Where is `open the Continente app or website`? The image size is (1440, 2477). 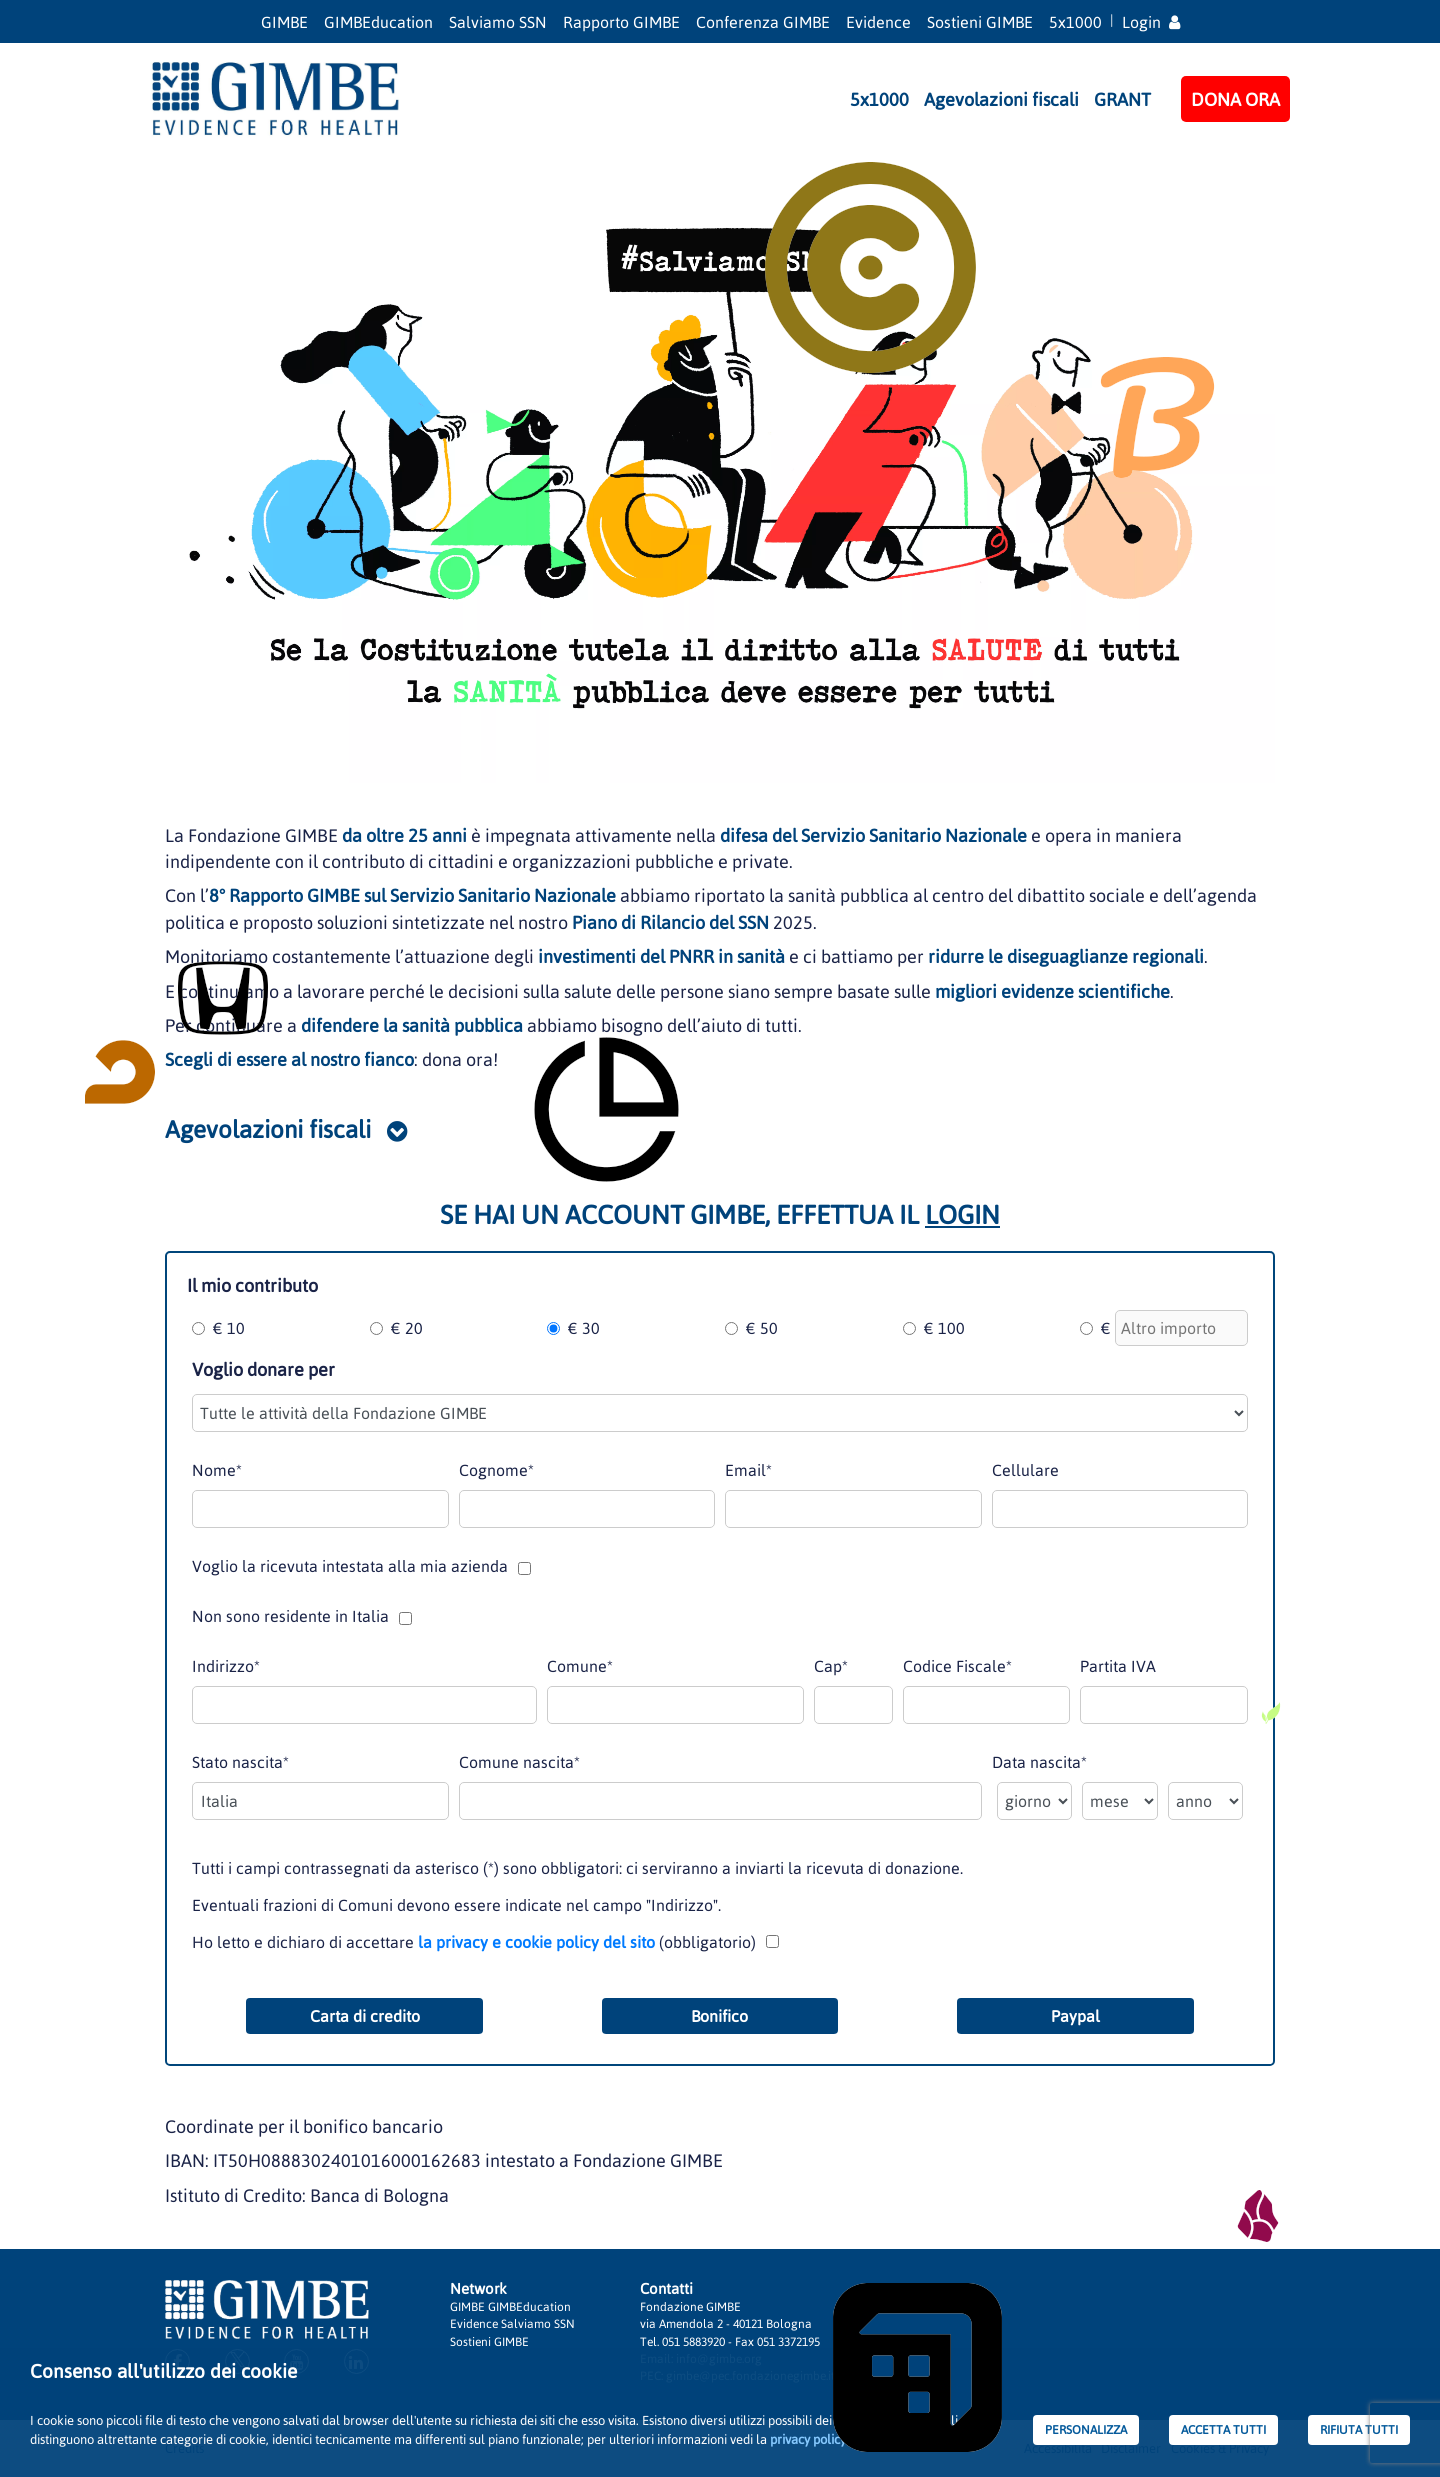
open the Continente app or website is located at coordinates (870, 267).